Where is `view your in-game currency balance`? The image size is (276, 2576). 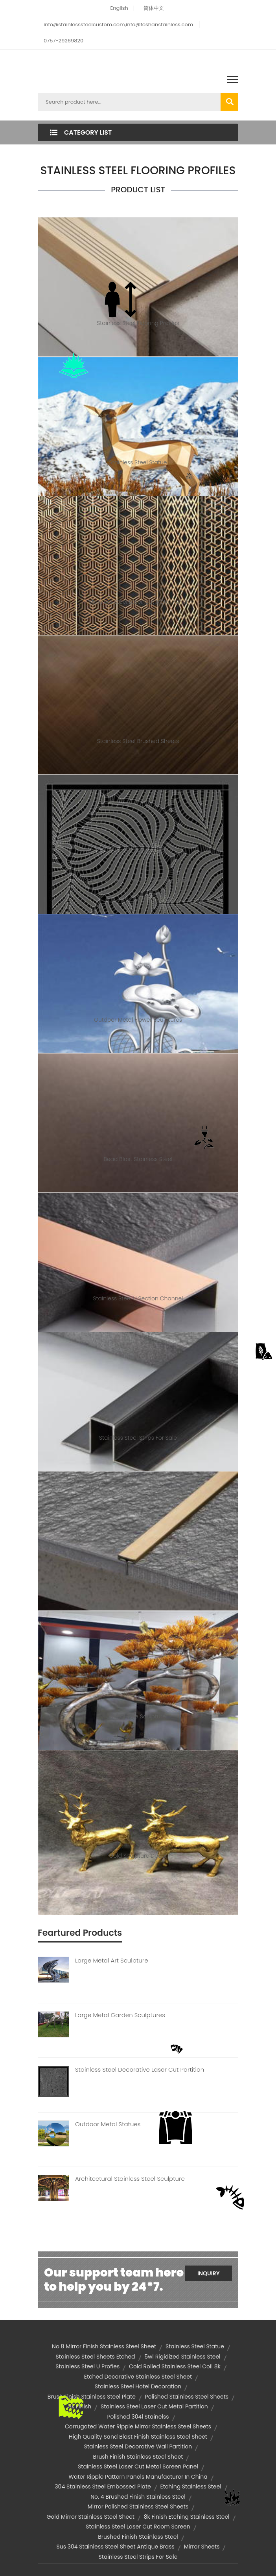
view your in-game currency balance is located at coordinates (189, 476).